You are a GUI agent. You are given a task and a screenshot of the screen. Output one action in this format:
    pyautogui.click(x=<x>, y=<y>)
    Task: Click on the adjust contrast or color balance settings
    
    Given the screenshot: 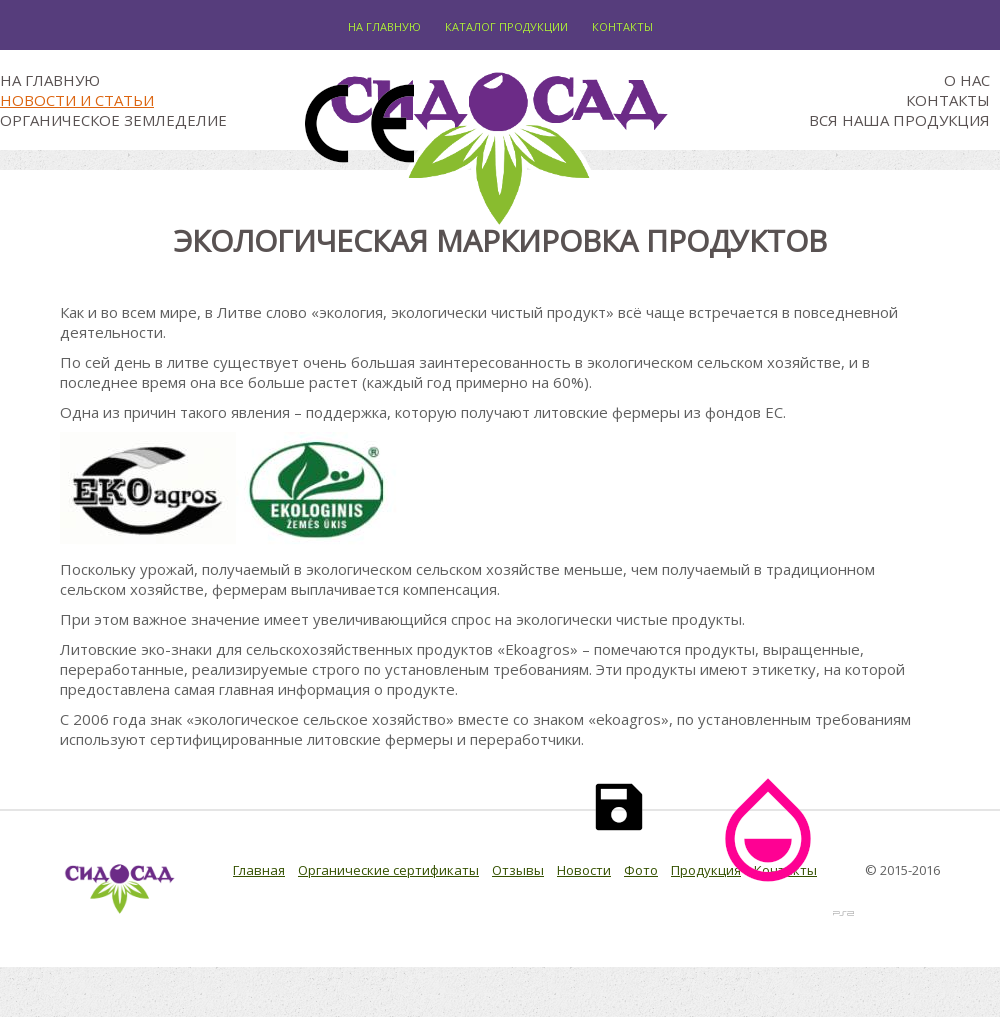 What is the action you would take?
    pyautogui.click(x=768, y=834)
    